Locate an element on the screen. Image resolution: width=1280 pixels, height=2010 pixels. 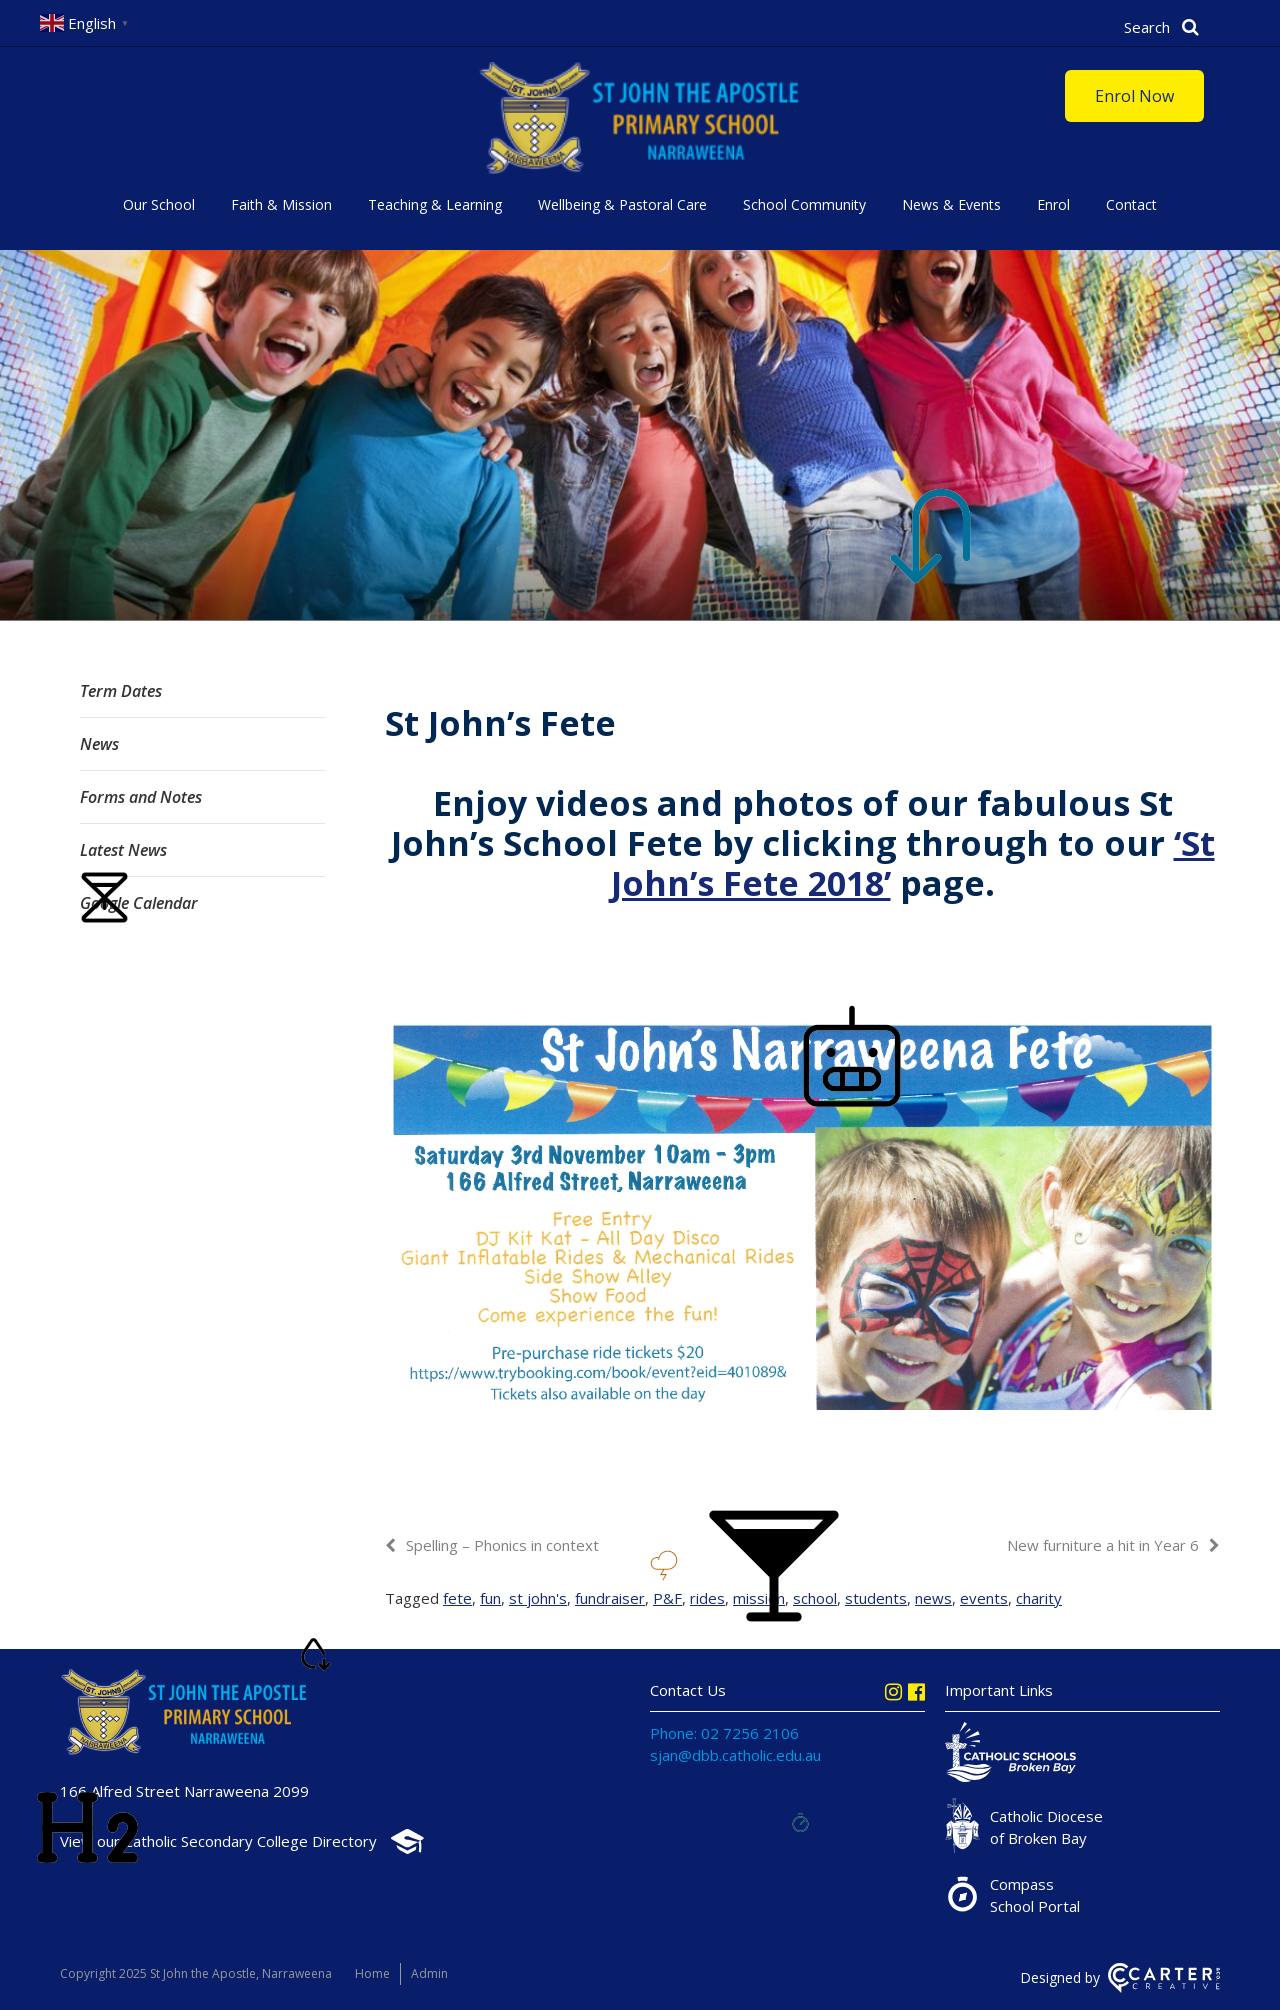
set a countdown timer is located at coordinates (800, 1823).